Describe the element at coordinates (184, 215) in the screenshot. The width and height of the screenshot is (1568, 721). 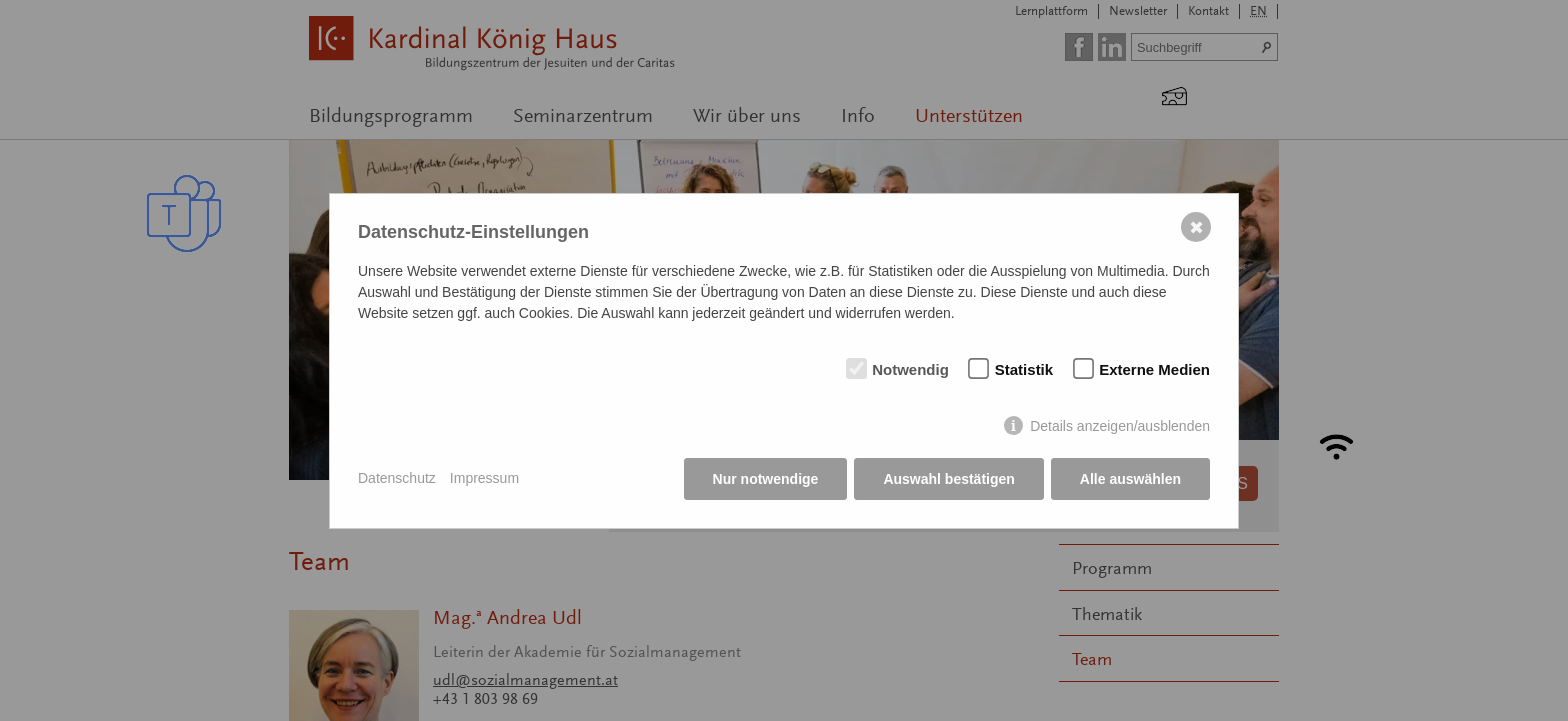
I see `open Microsoft Teams` at that location.